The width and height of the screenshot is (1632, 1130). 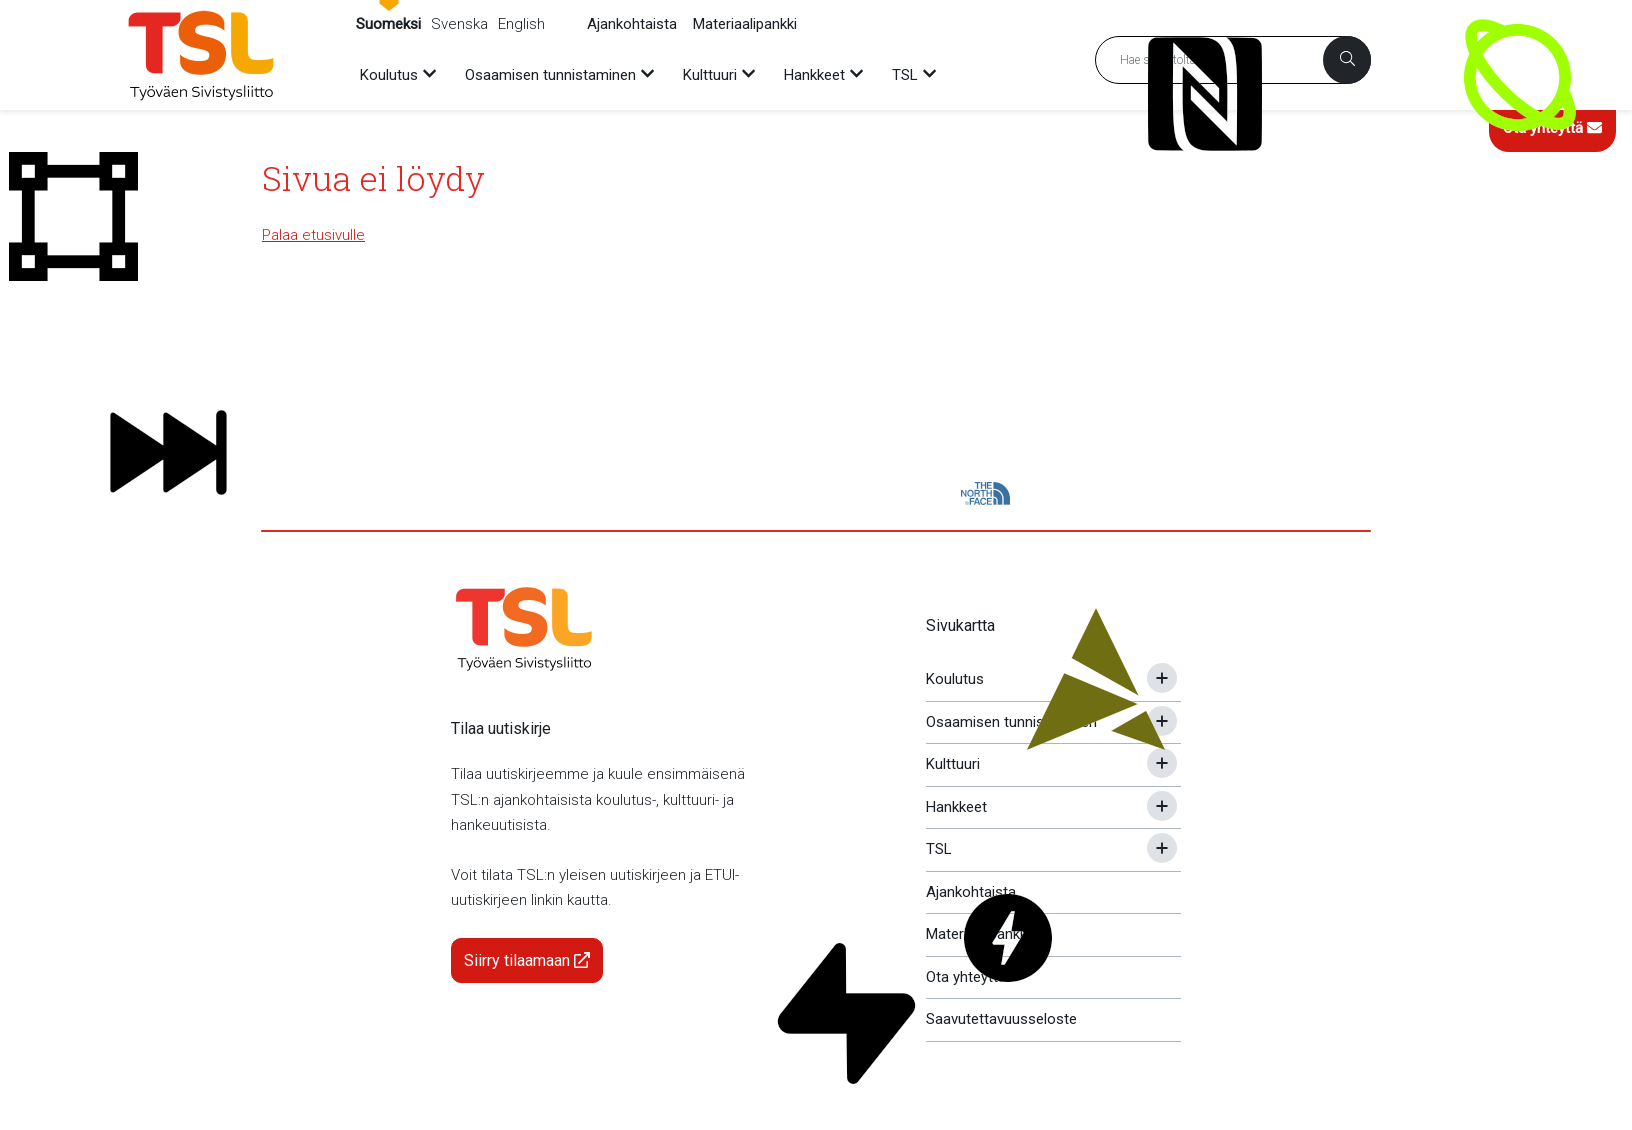 What do you see at coordinates (985, 493) in the screenshot?
I see `The North Face brand logo` at bounding box center [985, 493].